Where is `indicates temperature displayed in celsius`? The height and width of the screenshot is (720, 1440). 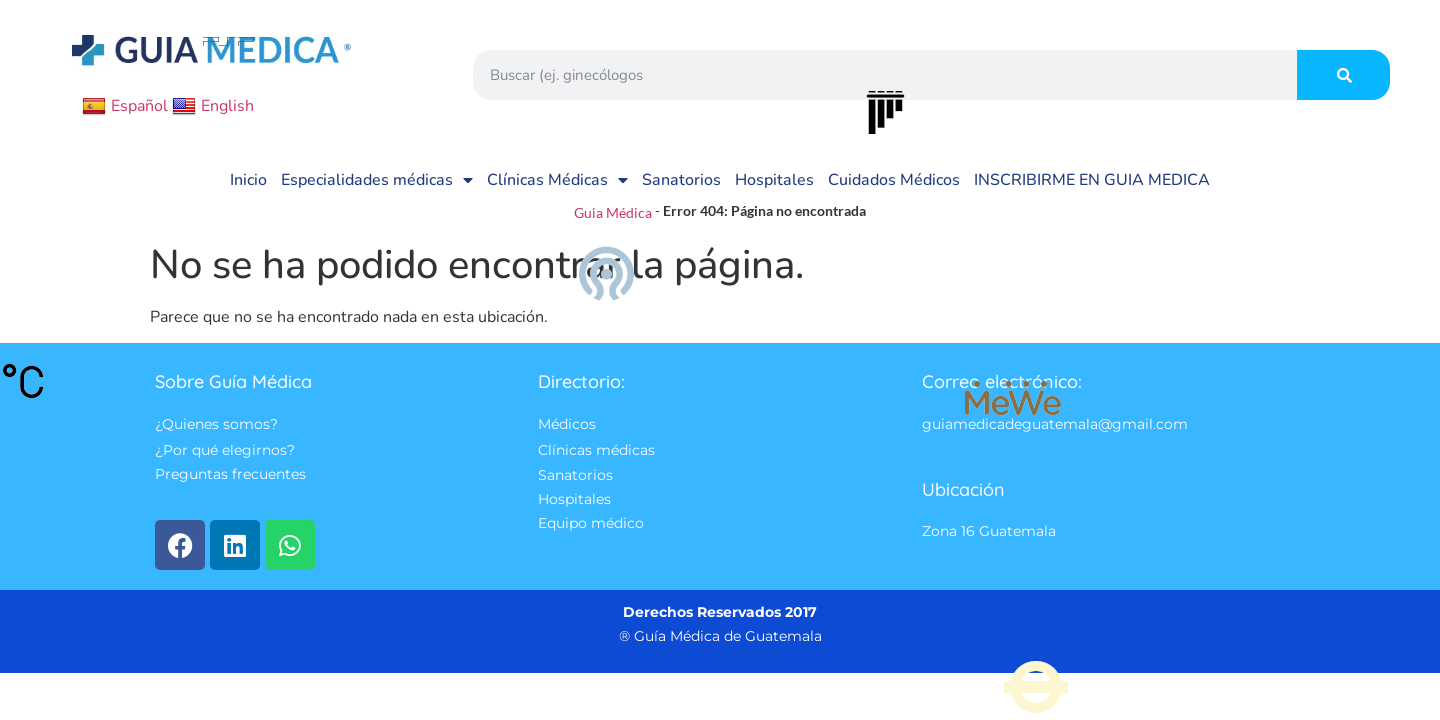
indicates temperature displayed in celsius is located at coordinates (24, 381).